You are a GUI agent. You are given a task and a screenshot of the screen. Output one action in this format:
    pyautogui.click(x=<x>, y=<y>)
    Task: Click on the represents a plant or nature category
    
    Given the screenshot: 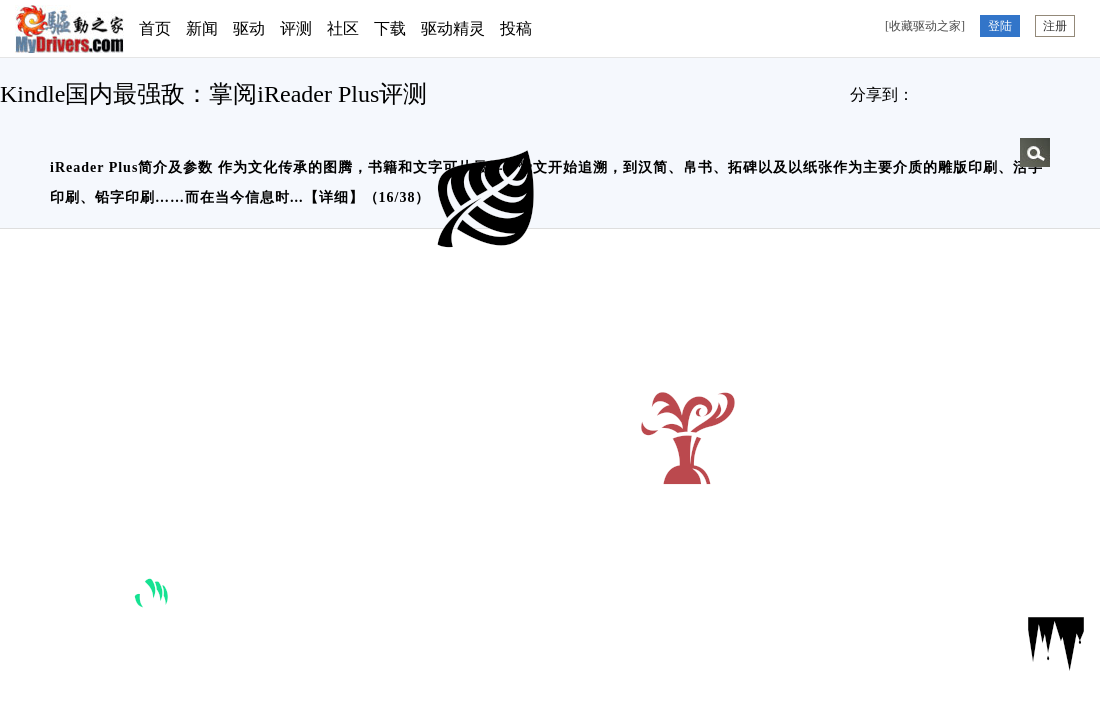 What is the action you would take?
    pyautogui.click(x=485, y=198)
    